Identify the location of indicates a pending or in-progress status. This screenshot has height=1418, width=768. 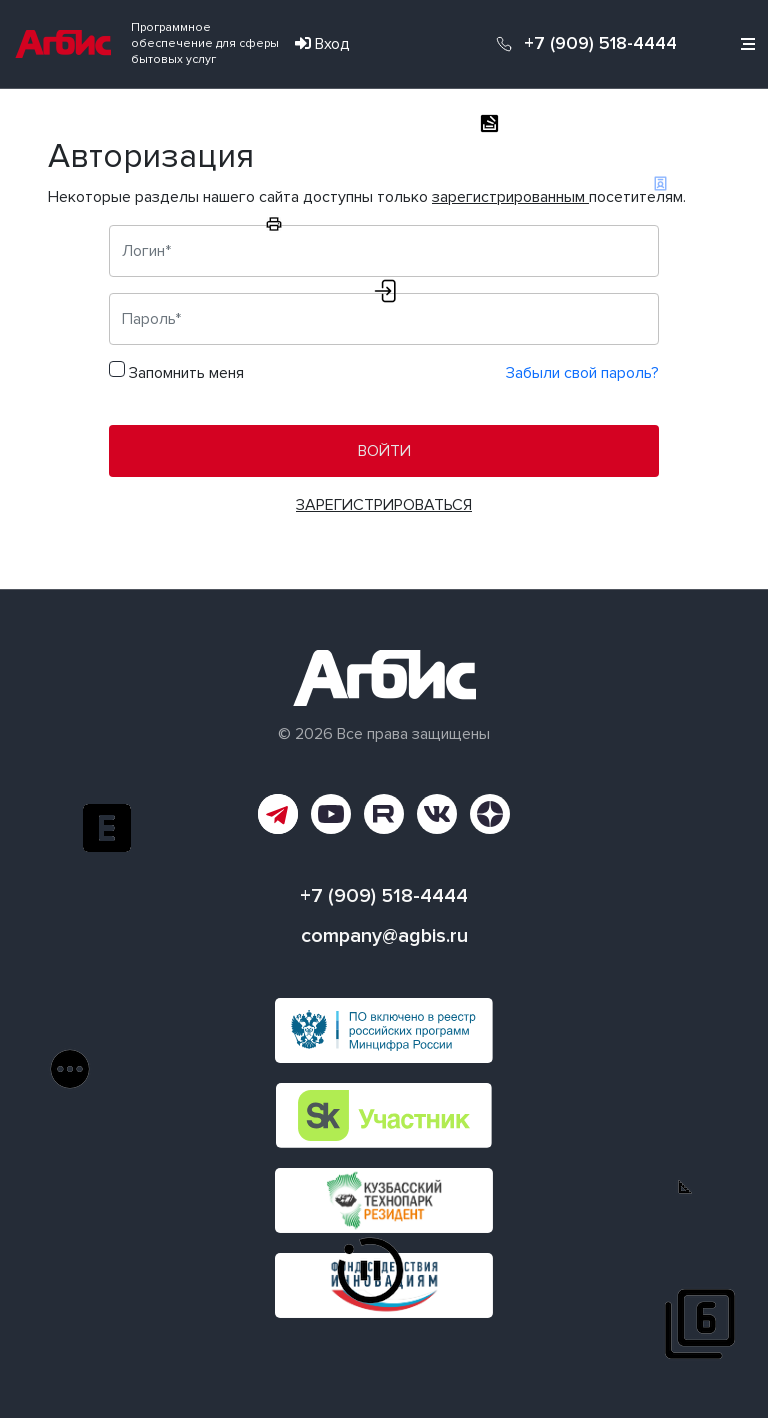
(70, 1069).